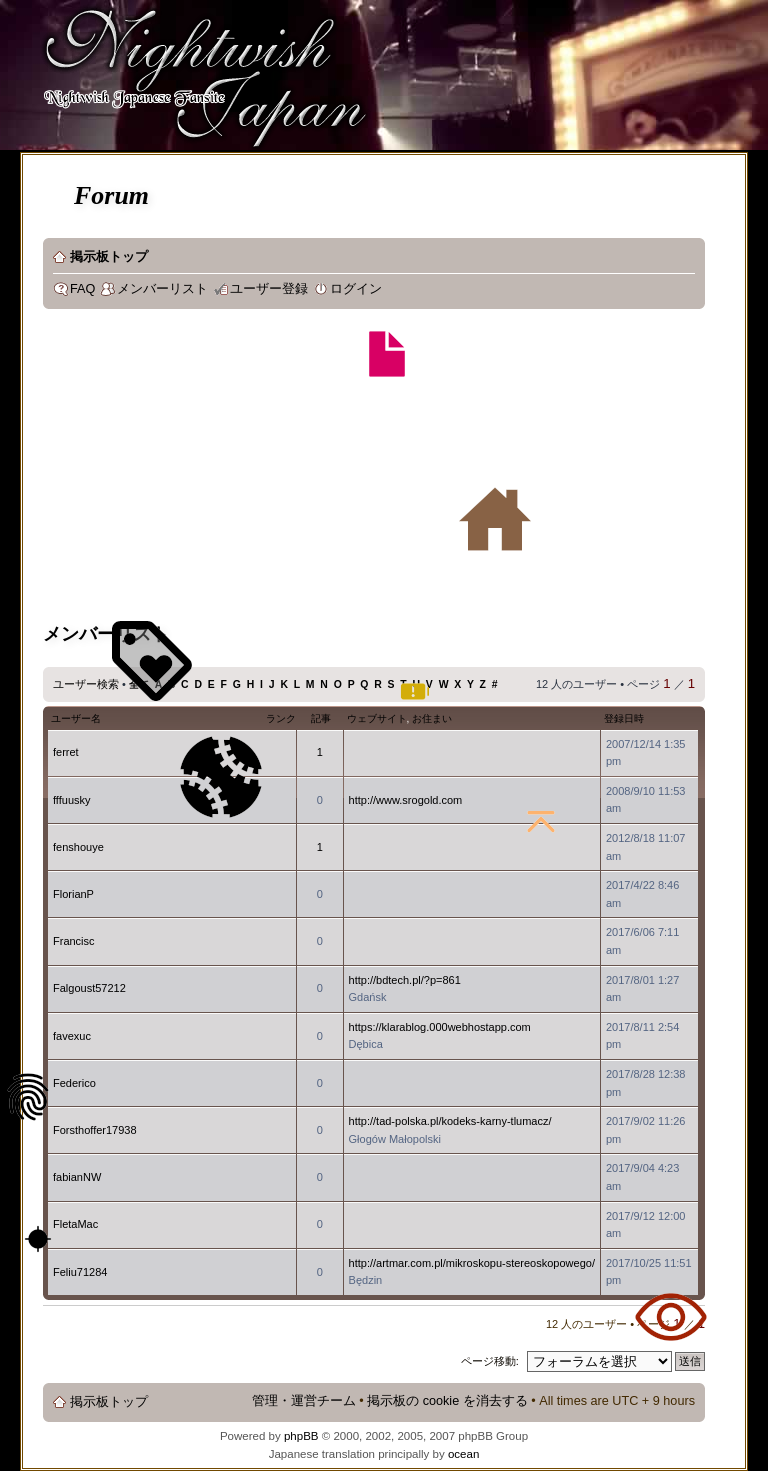 The height and width of the screenshot is (1471, 768). What do you see at coordinates (38, 1239) in the screenshot?
I see `center map on current location` at bounding box center [38, 1239].